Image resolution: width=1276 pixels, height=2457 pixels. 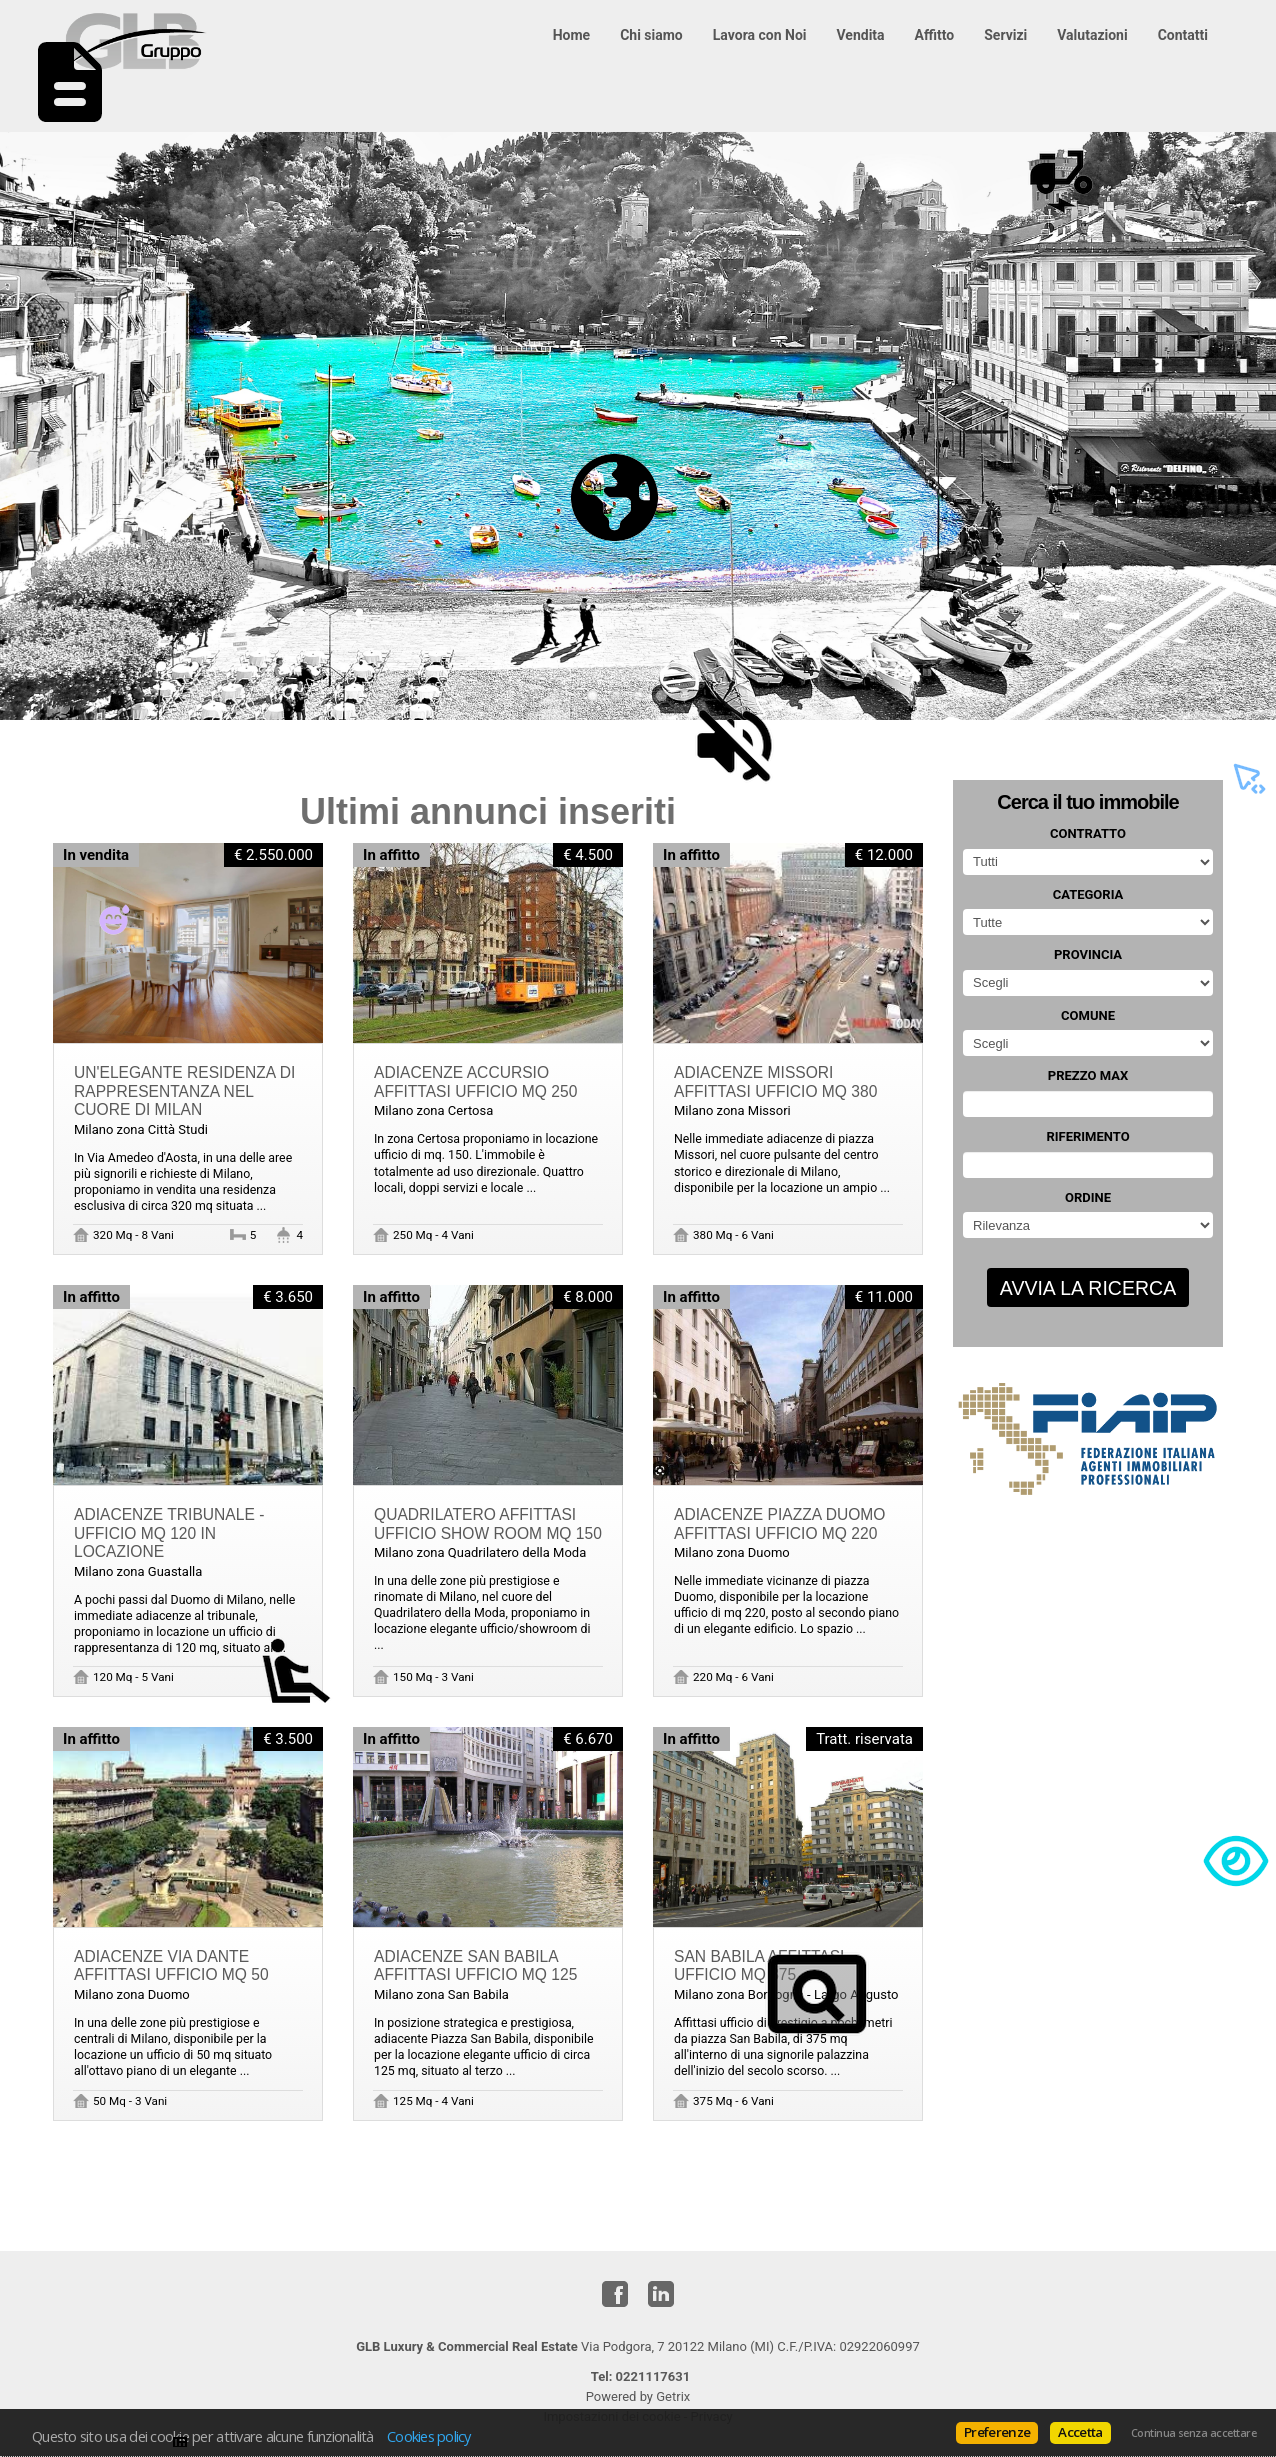 I want to click on view or preview content, so click(x=1236, y=1861).